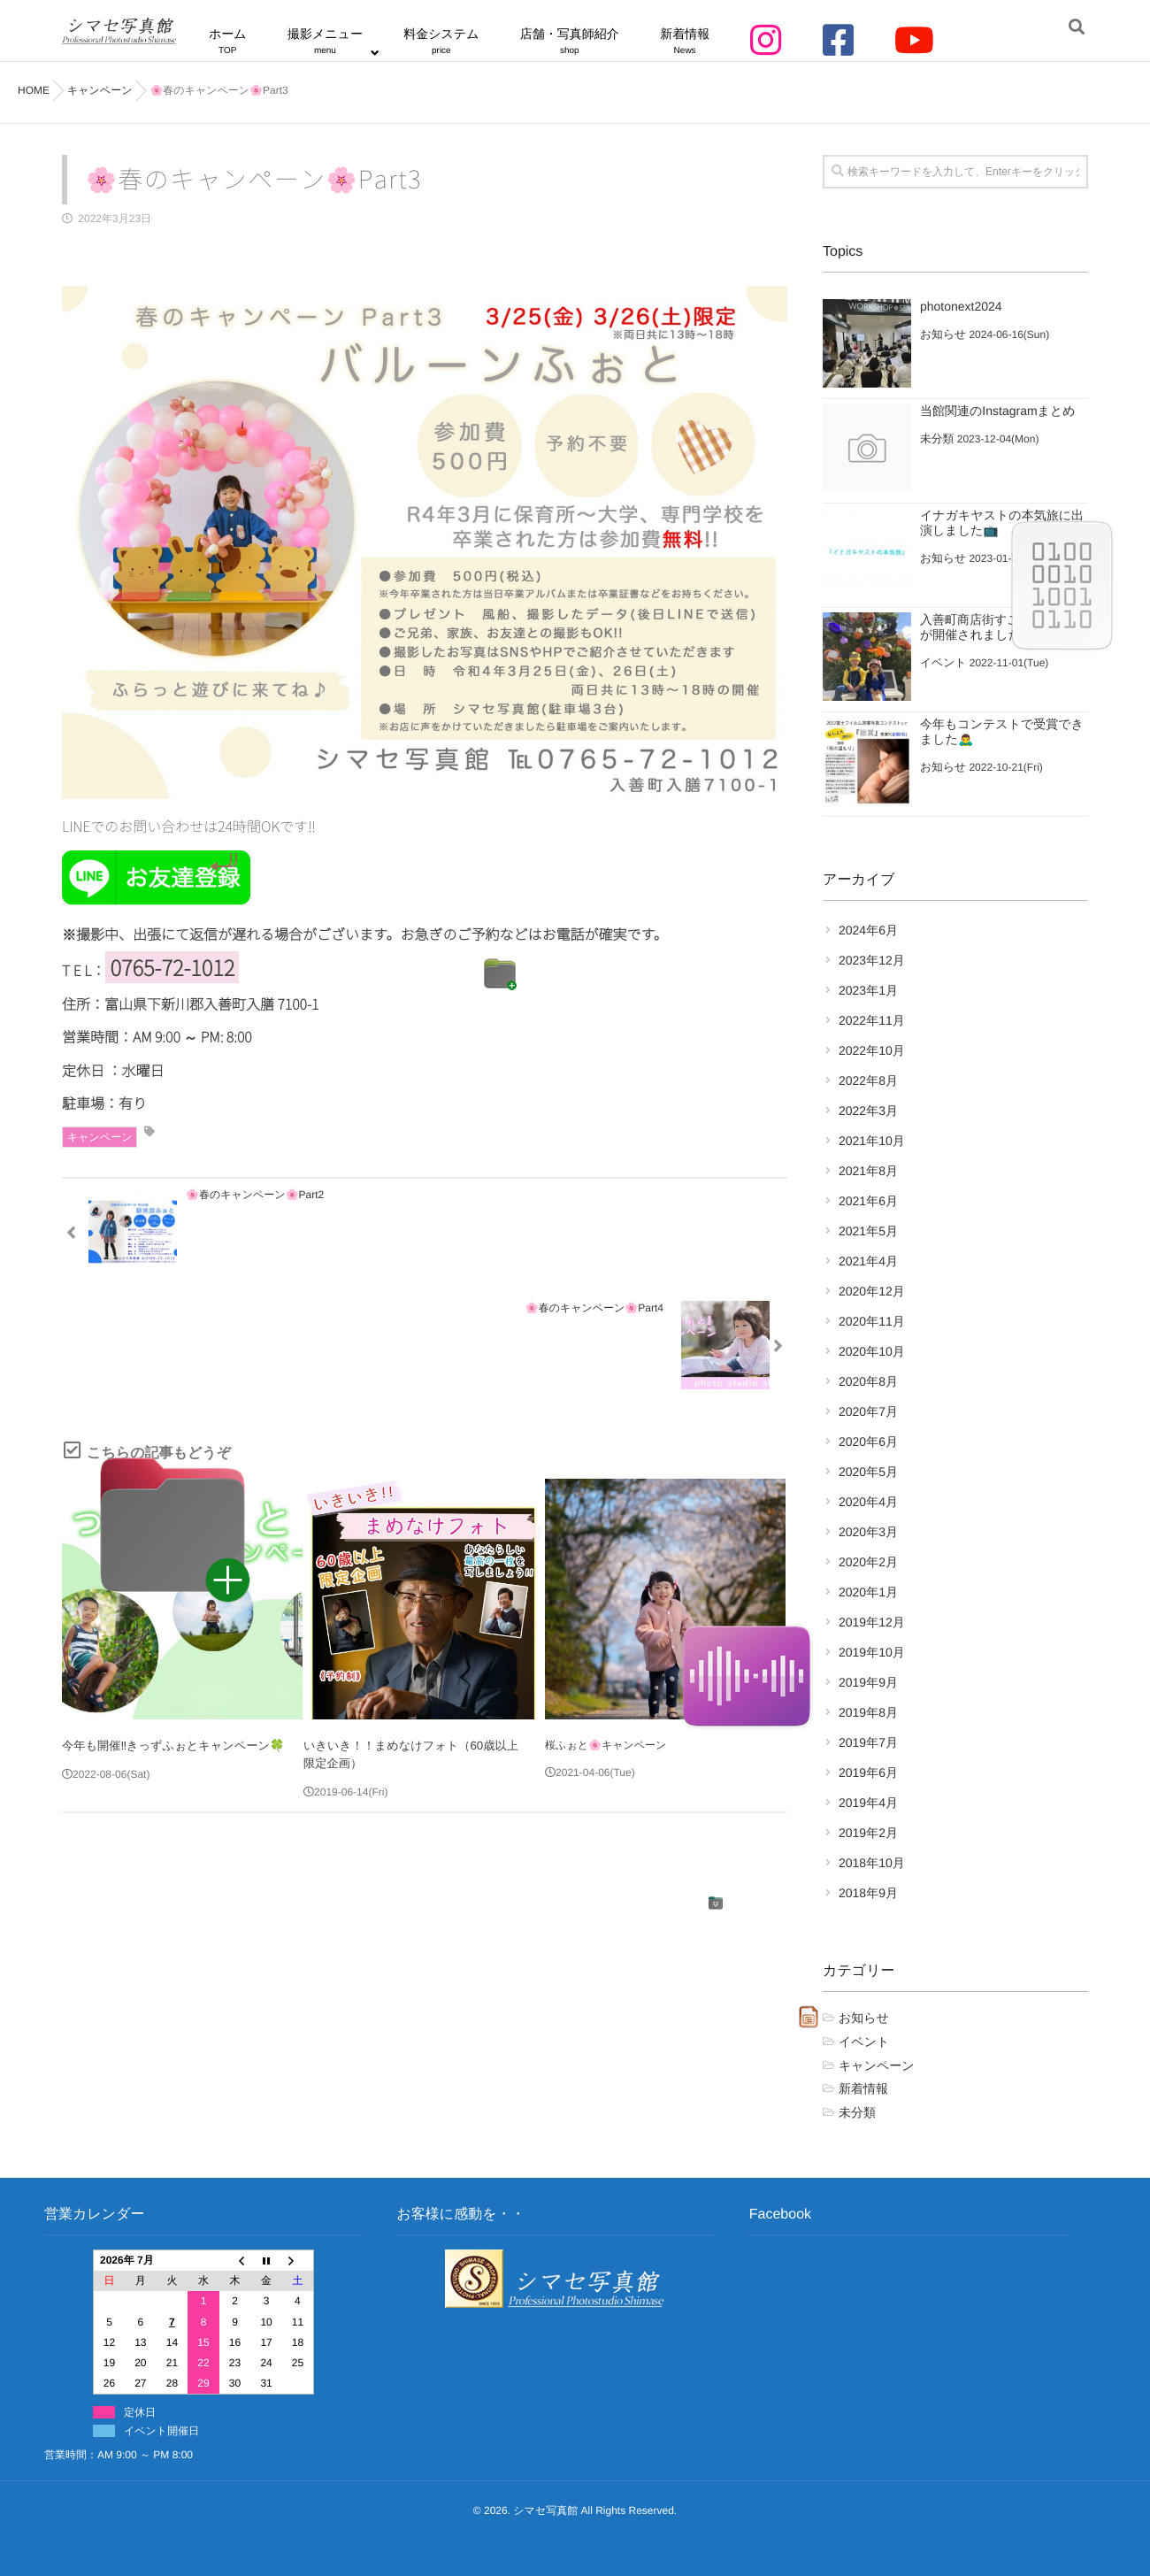  What do you see at coordinates (1062, 585) in the screenshot?
I see `indicates a binary or raw data file` at bounding box center [1062, 585].